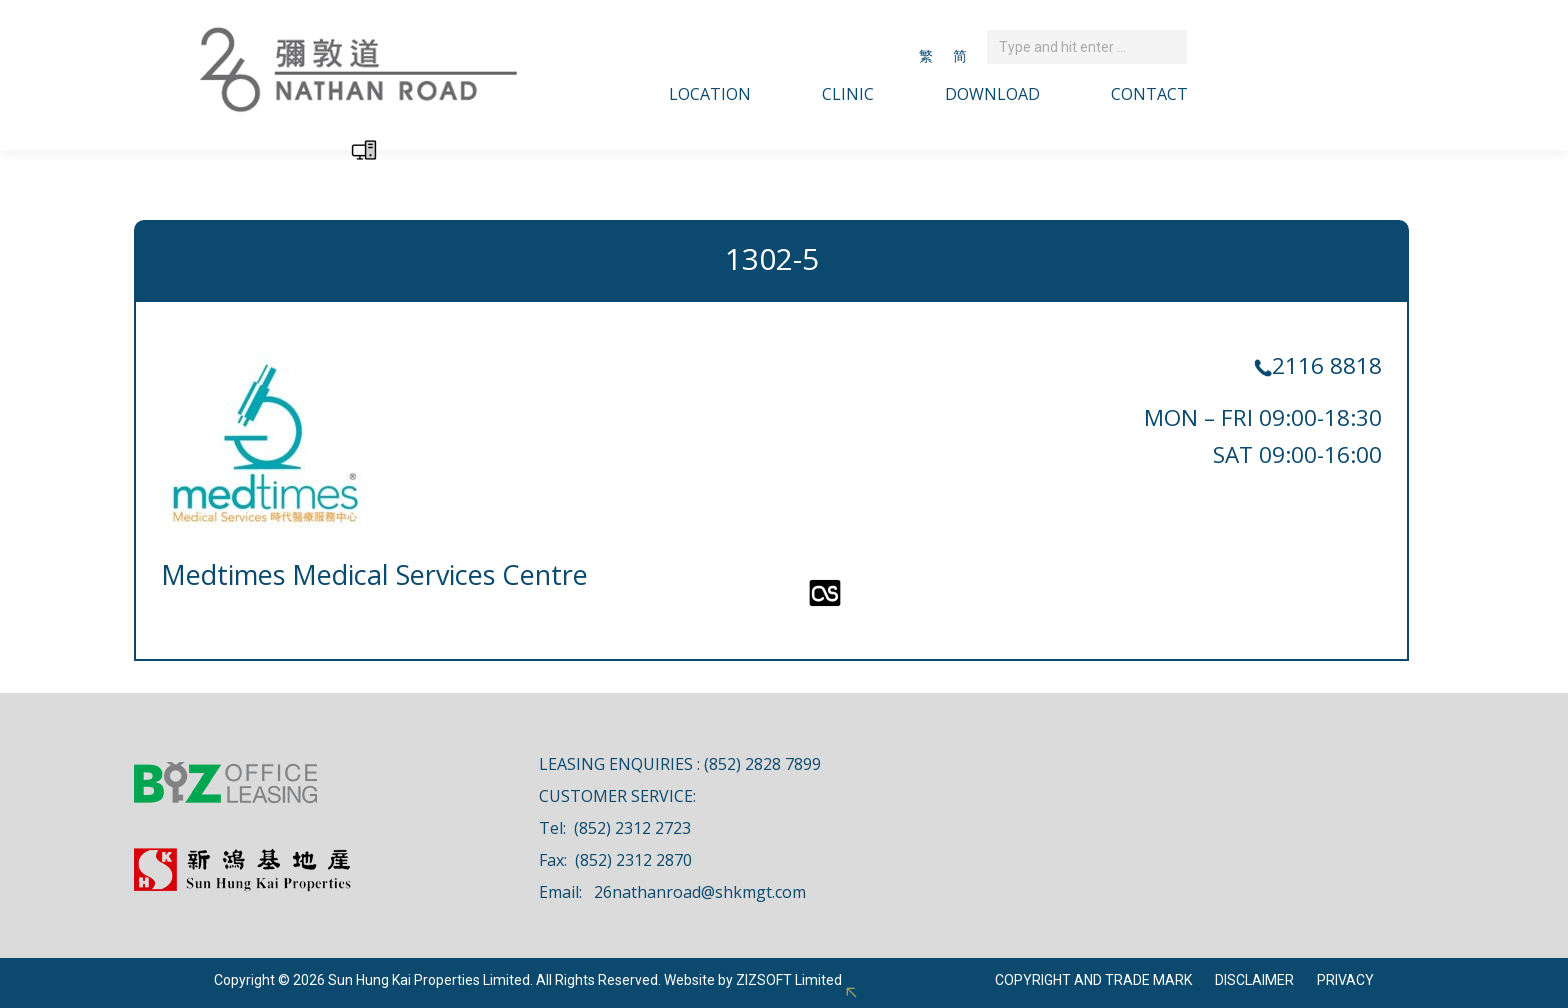 This screenshot has width=1568, height=1008. Describe the element at coordinates (364, 150) in the screenshot. I see `access desktop computer settings` at that location.